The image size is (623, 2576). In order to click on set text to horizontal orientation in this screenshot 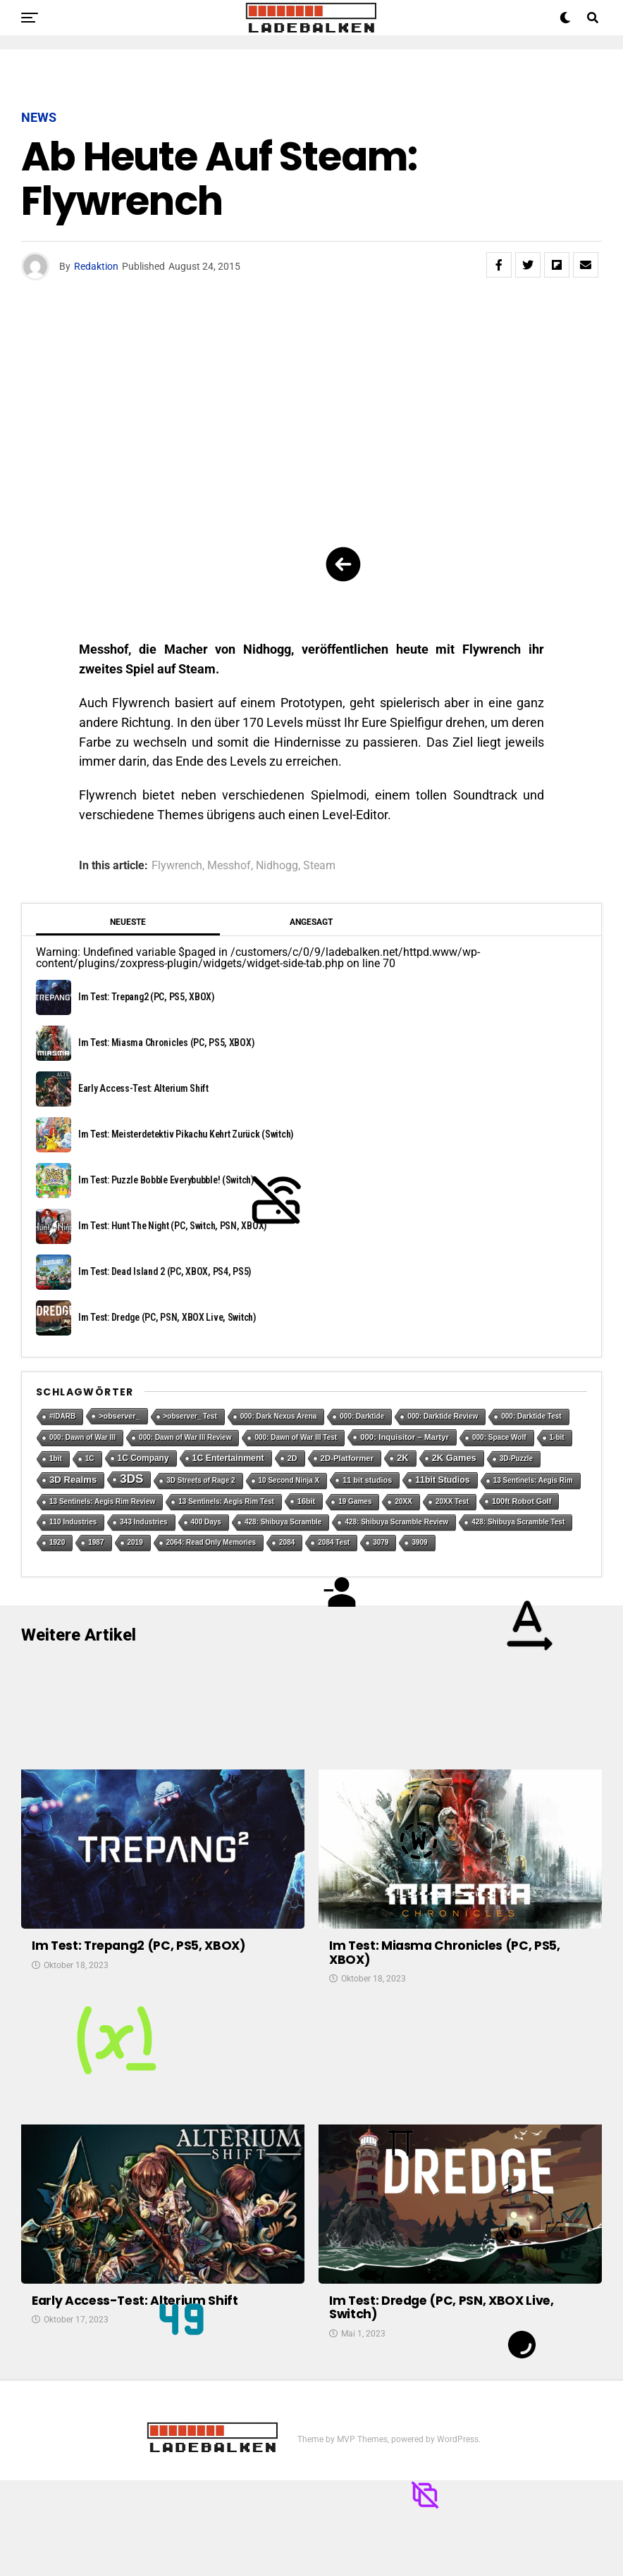, I will do `click(527, 1626)`.